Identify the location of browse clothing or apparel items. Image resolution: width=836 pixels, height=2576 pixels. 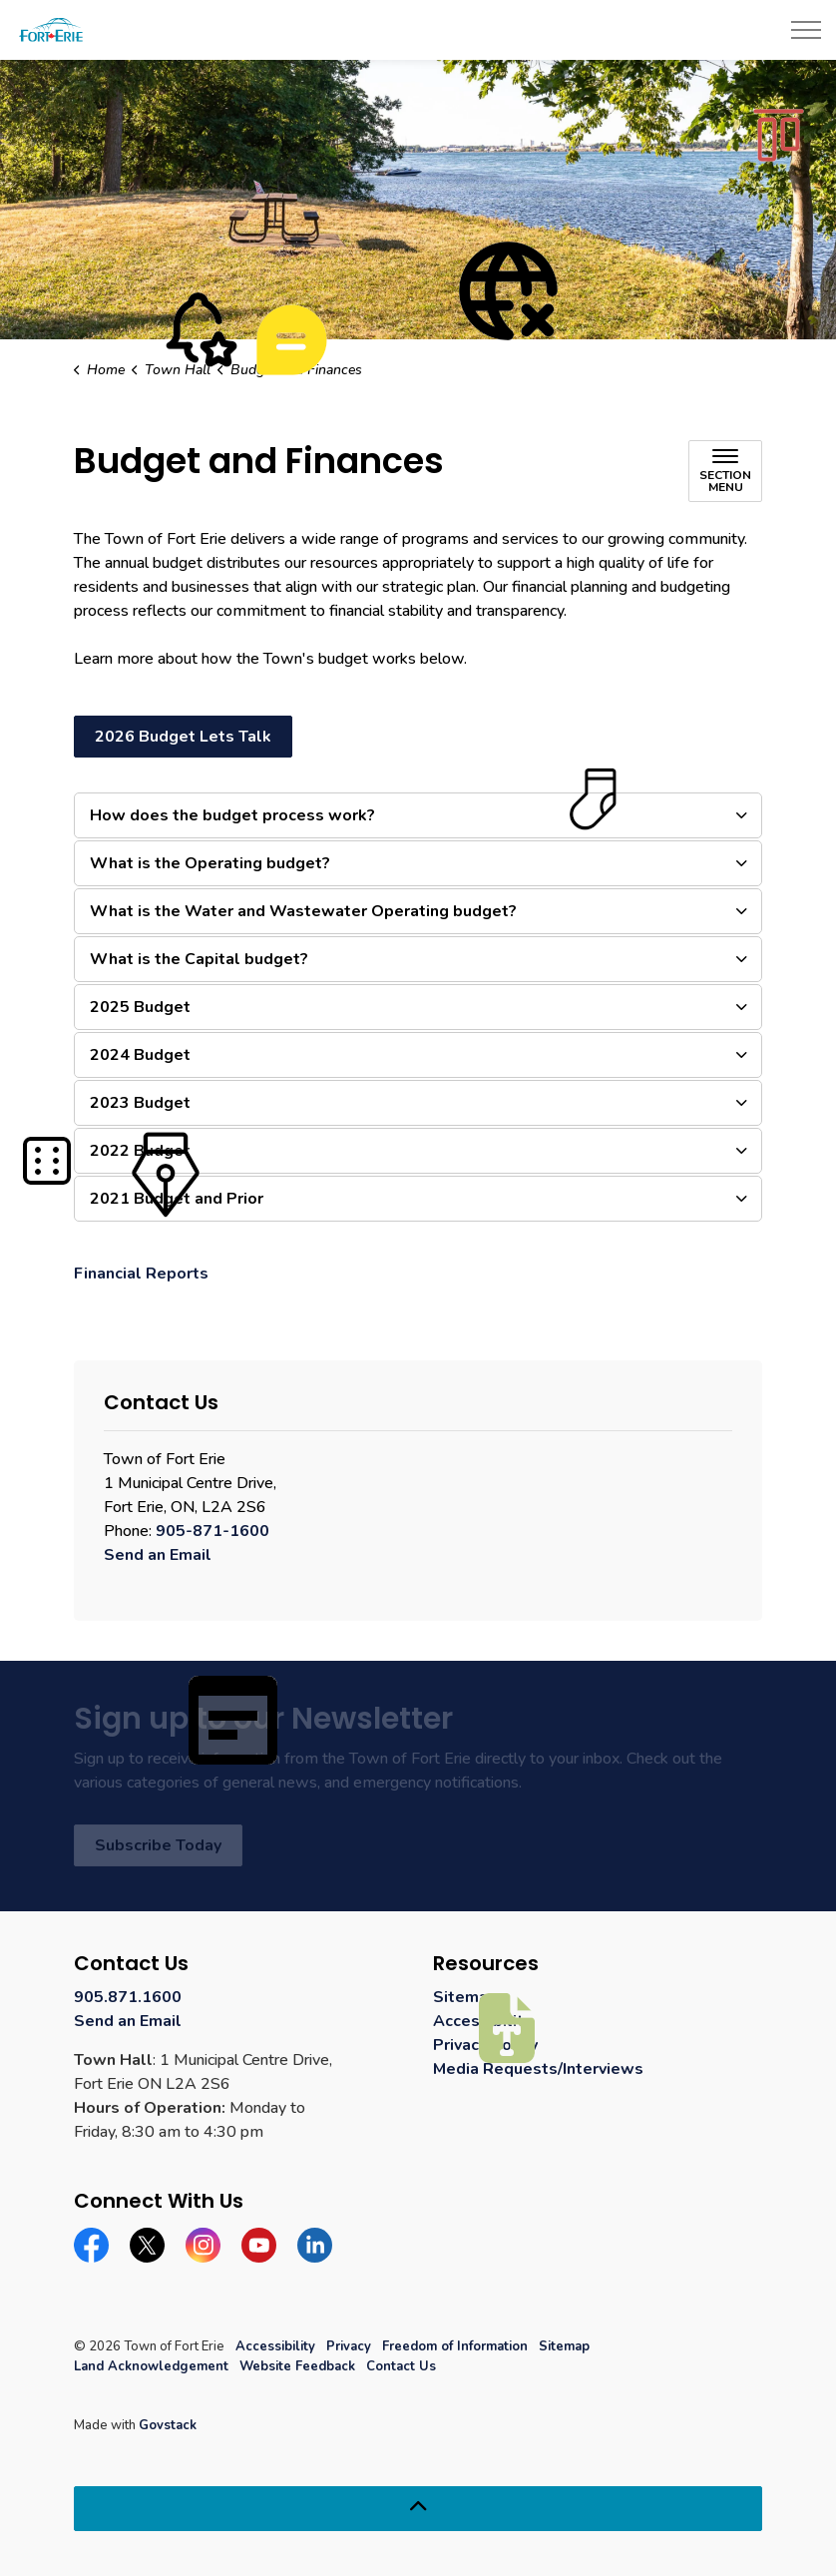
(595, 797).